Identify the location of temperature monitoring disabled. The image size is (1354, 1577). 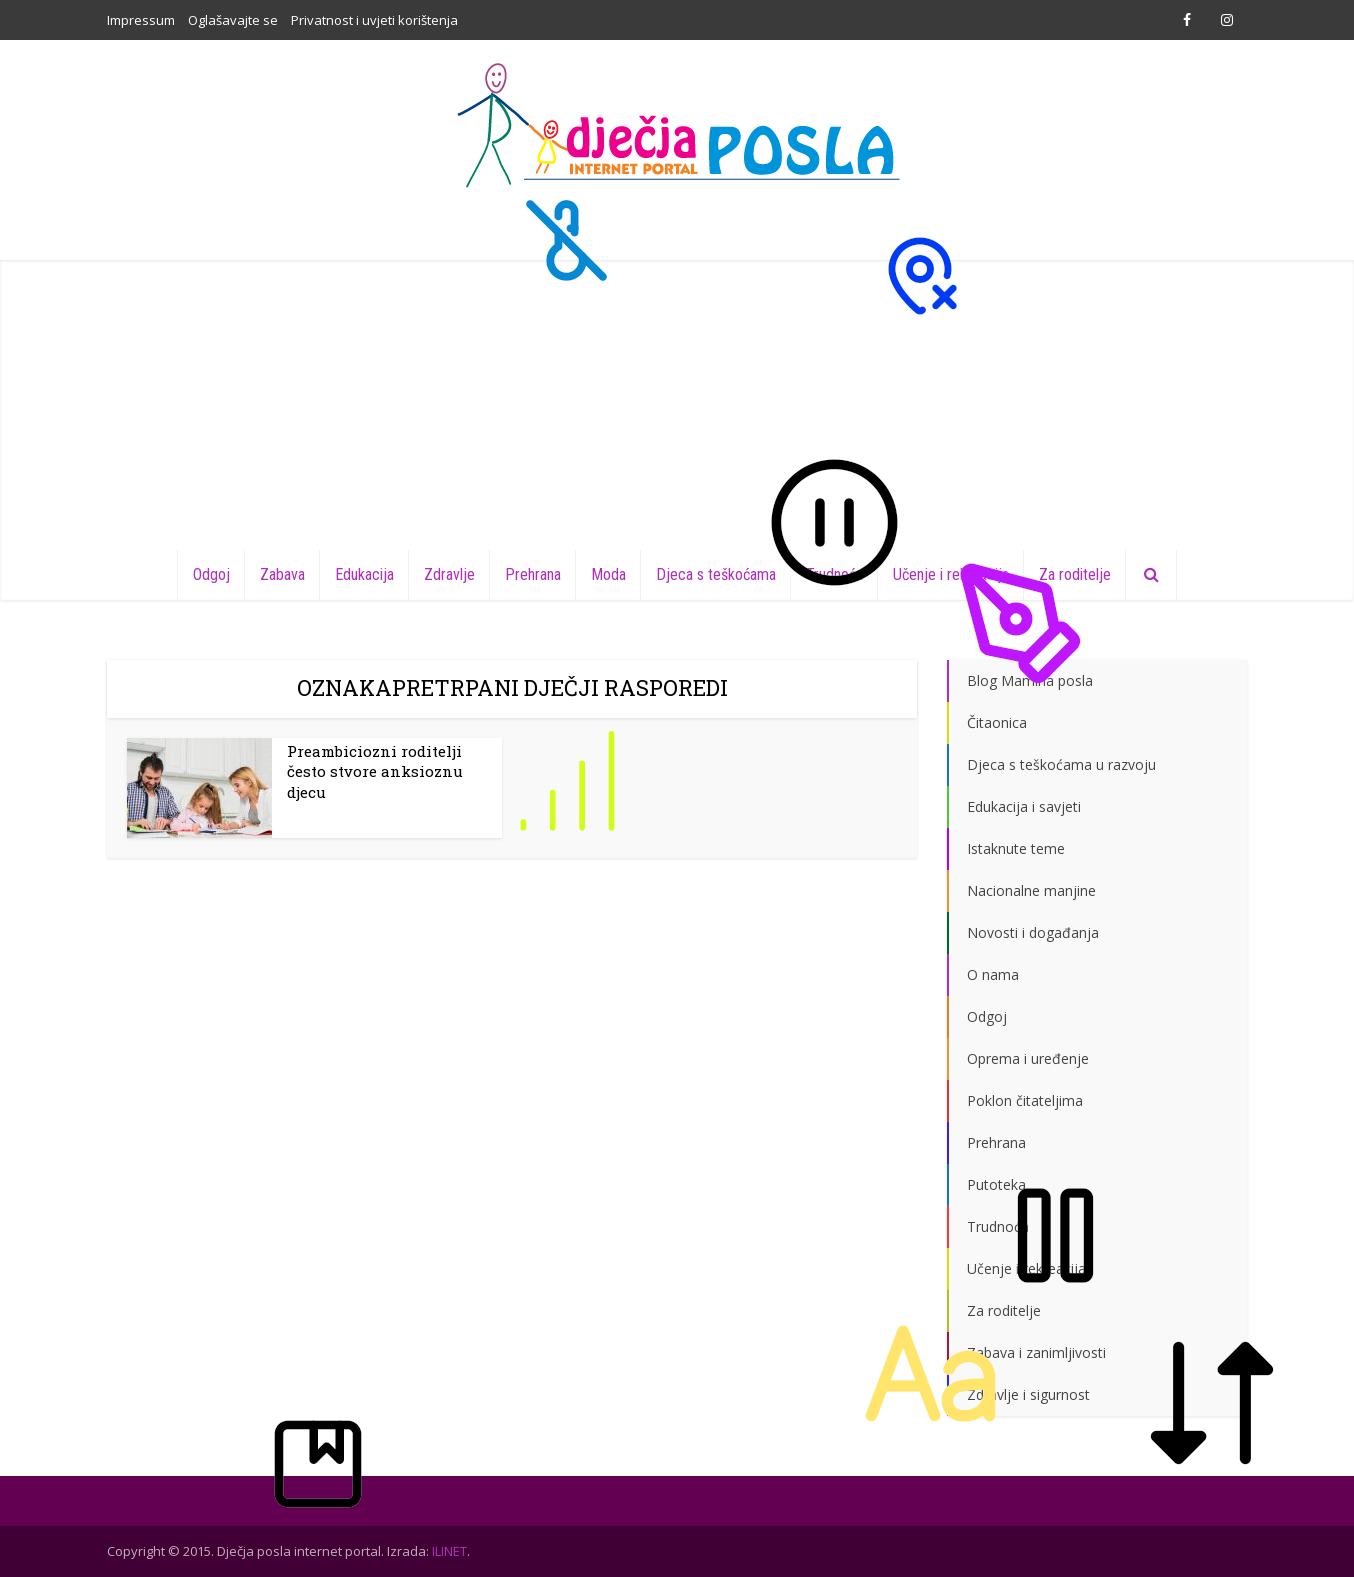
(566, 240).